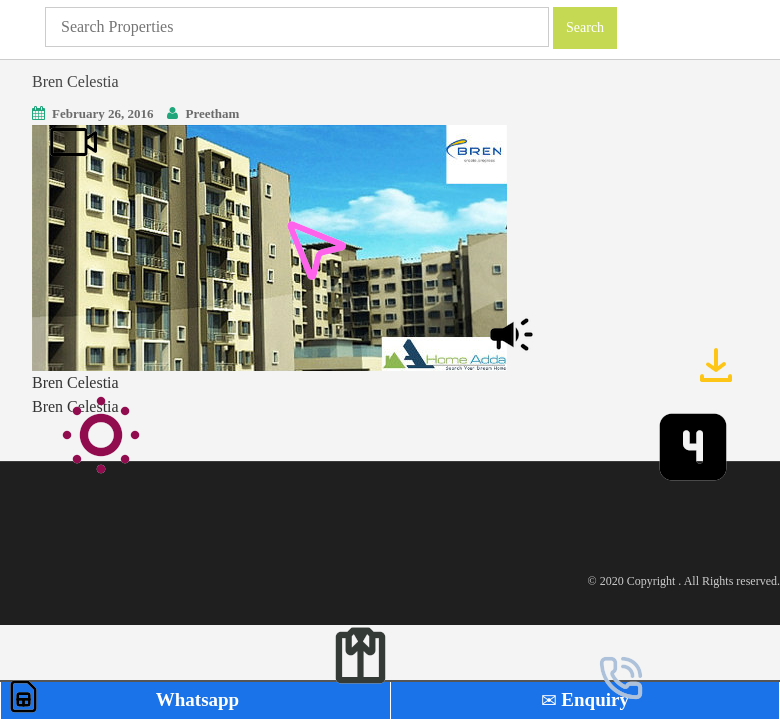 The width and height of the screenshot is (780, 720). What do you see at coordinates (101, 435) in the screenshot?
I see `reduce screen brightness` at bounding box center [101, 435].